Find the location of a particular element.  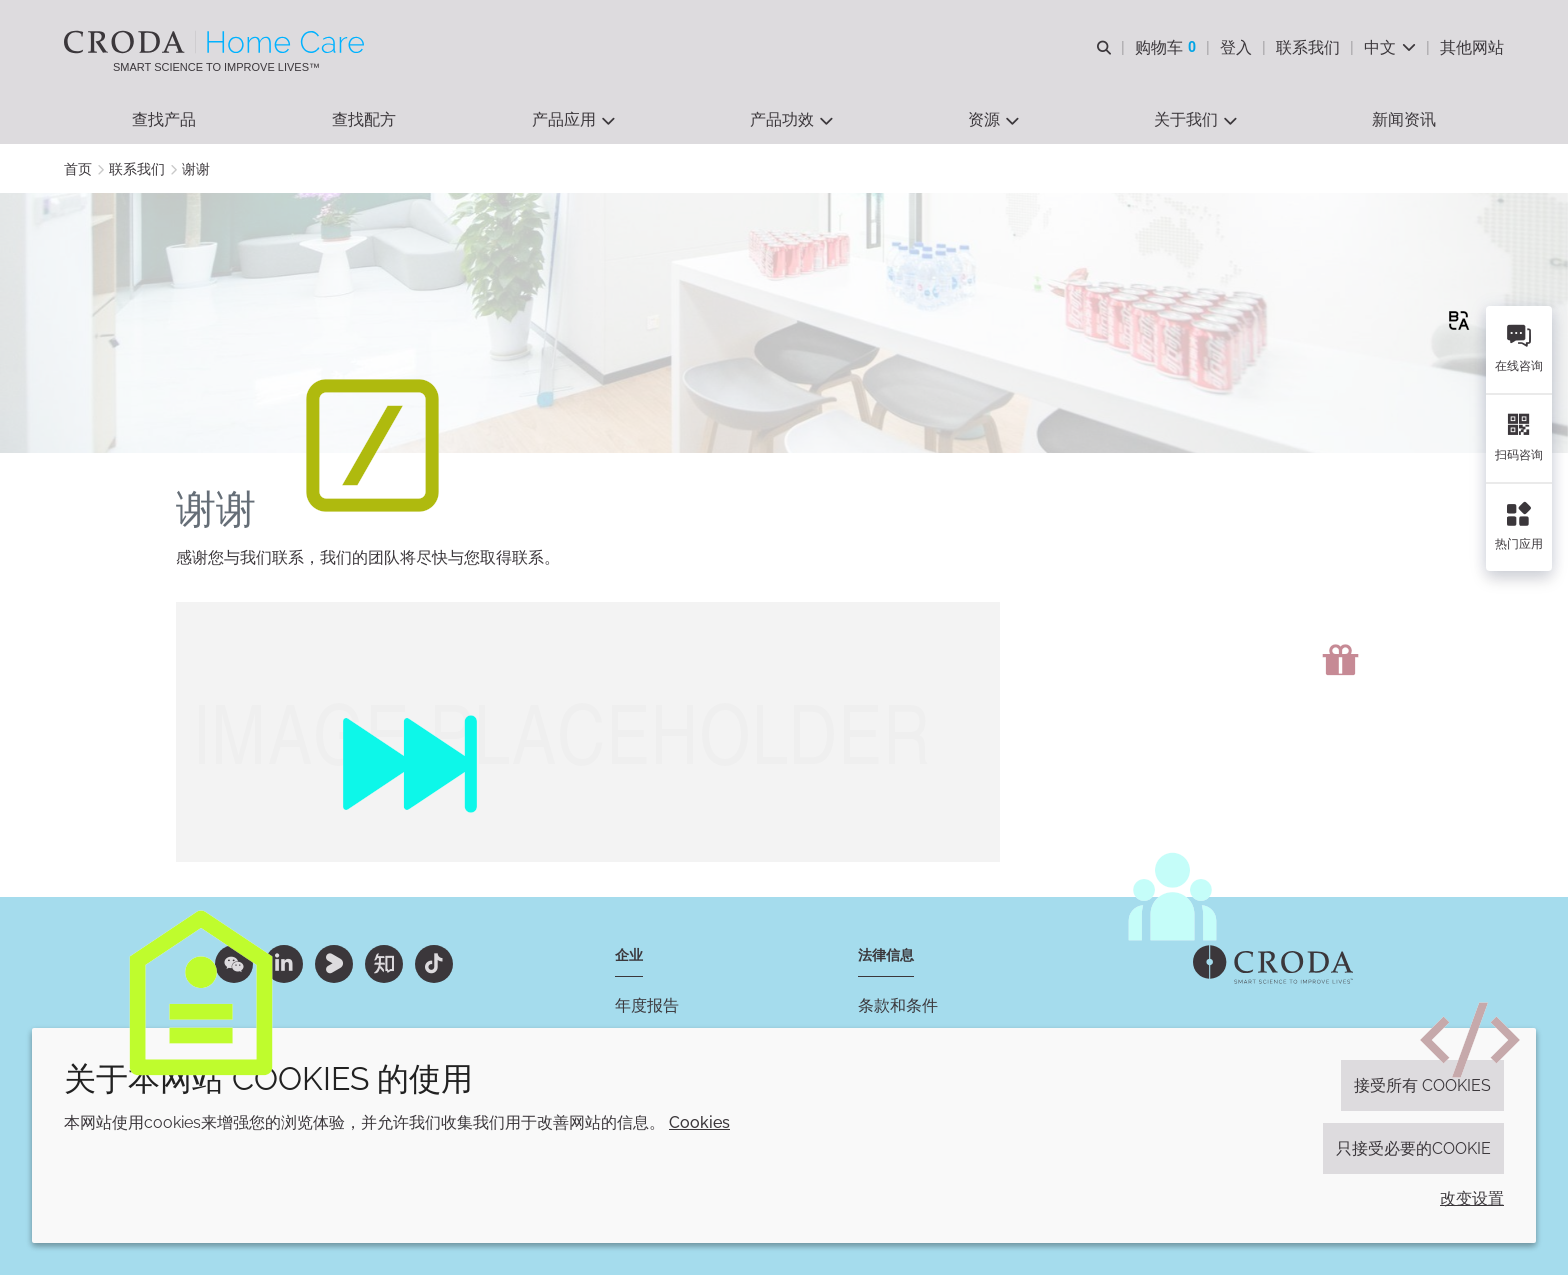

view or redeem a gift is located at coordinates (1340, 660).